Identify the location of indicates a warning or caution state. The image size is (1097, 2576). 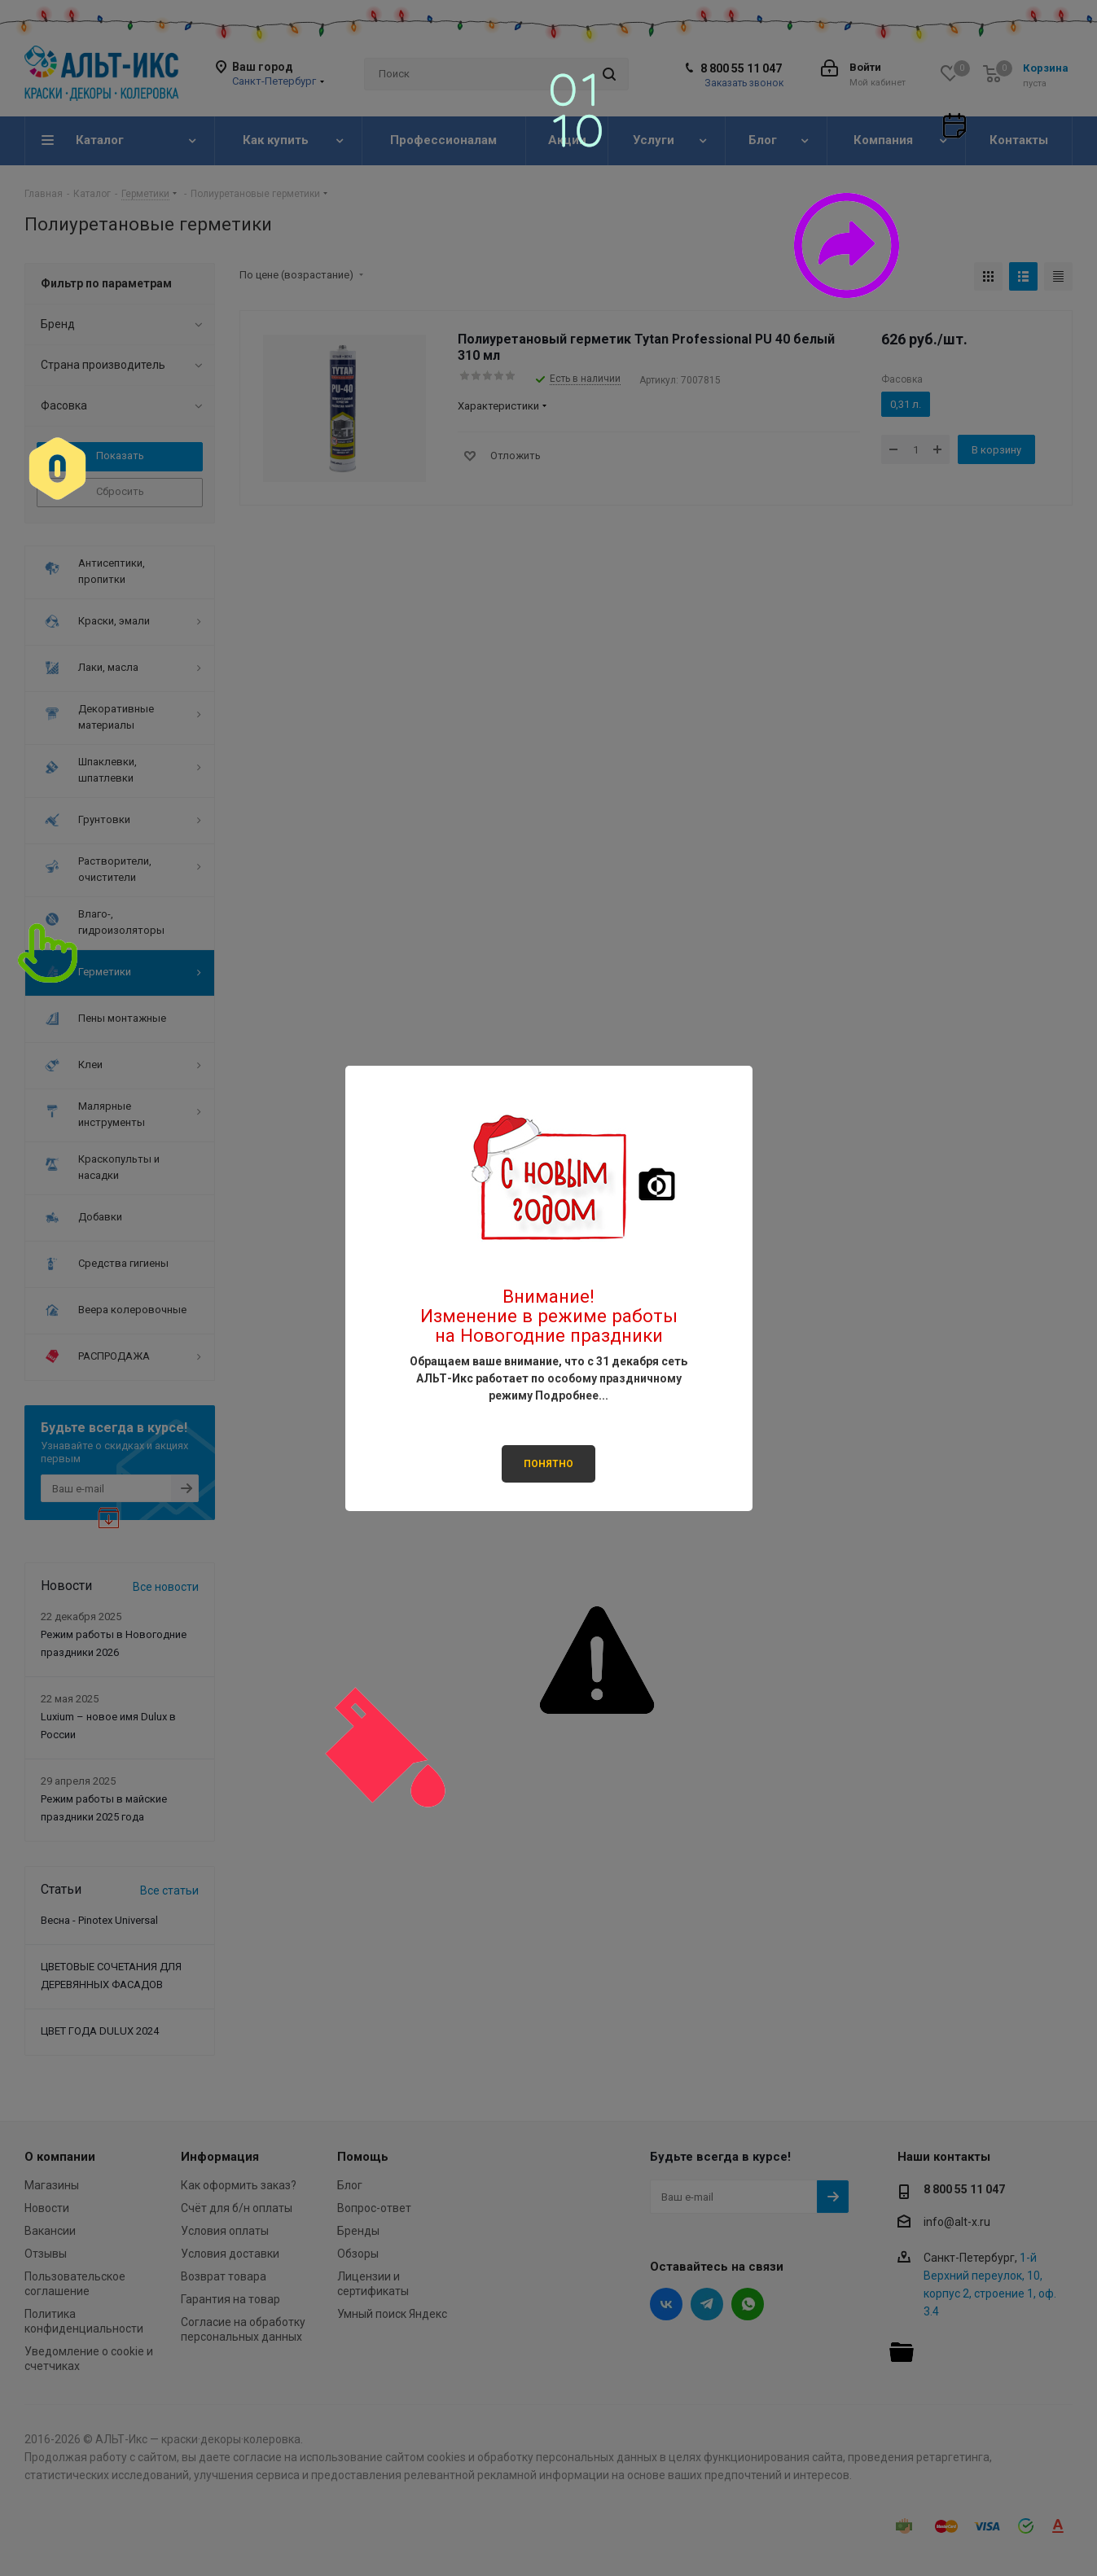
(599, 1660).